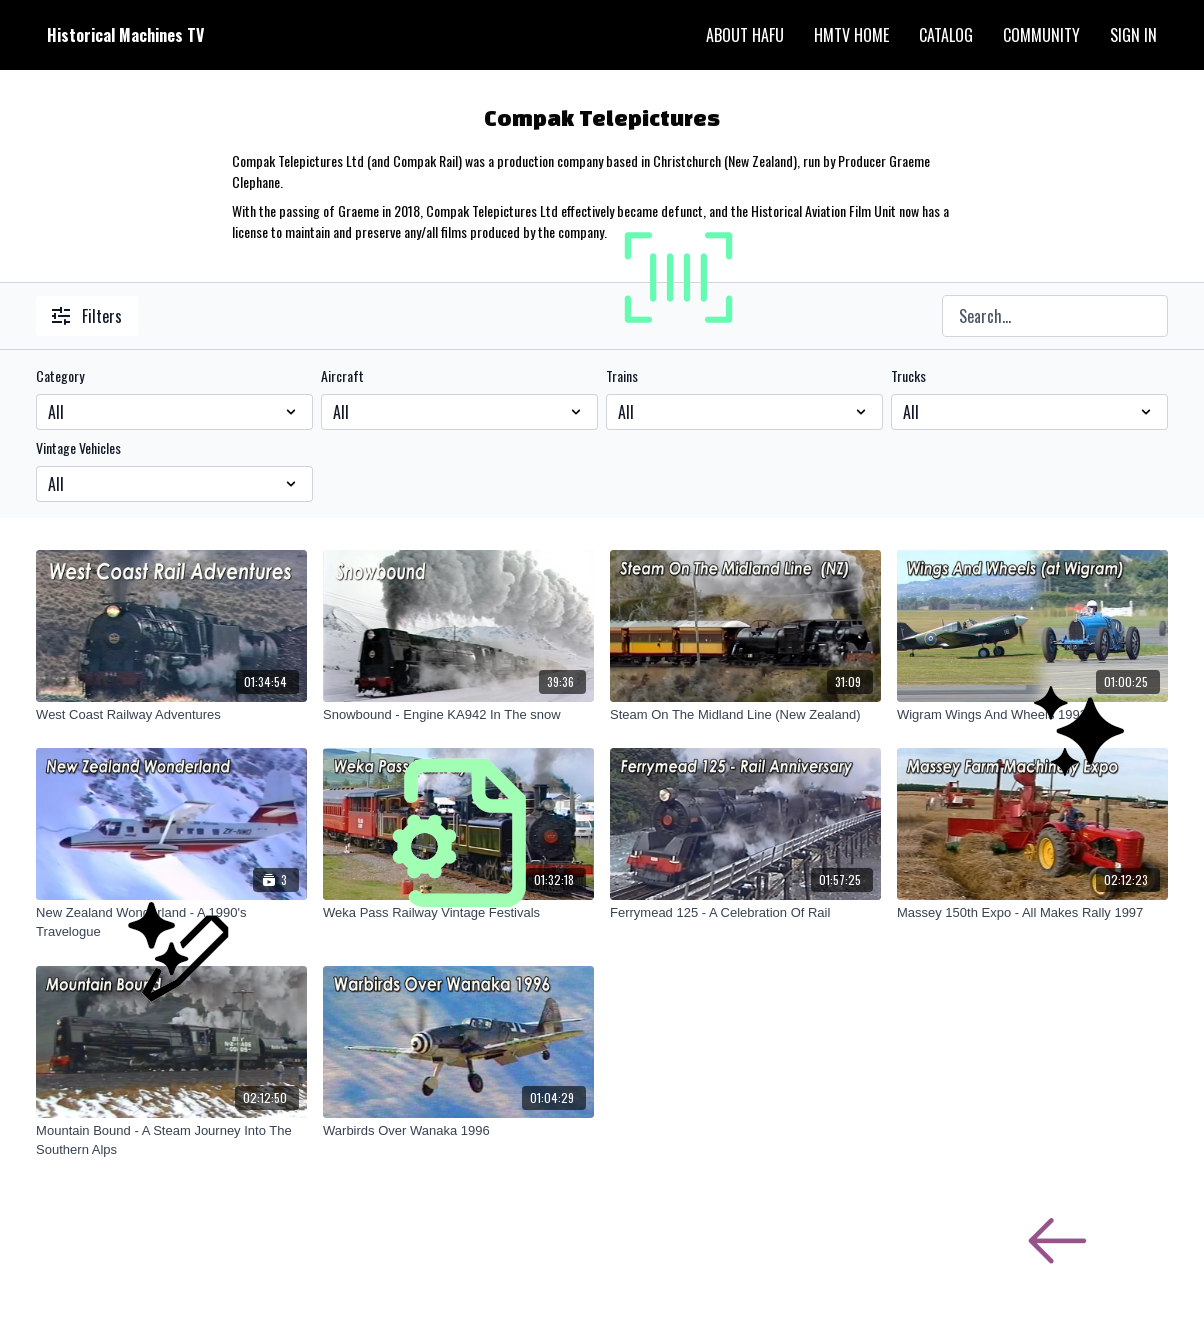 This screenshot has height=1343, width=1204. Describe the element at coordinates (1079, 731) in the screenshot. I see `indicates AI-generated or enhanced content` at that location.